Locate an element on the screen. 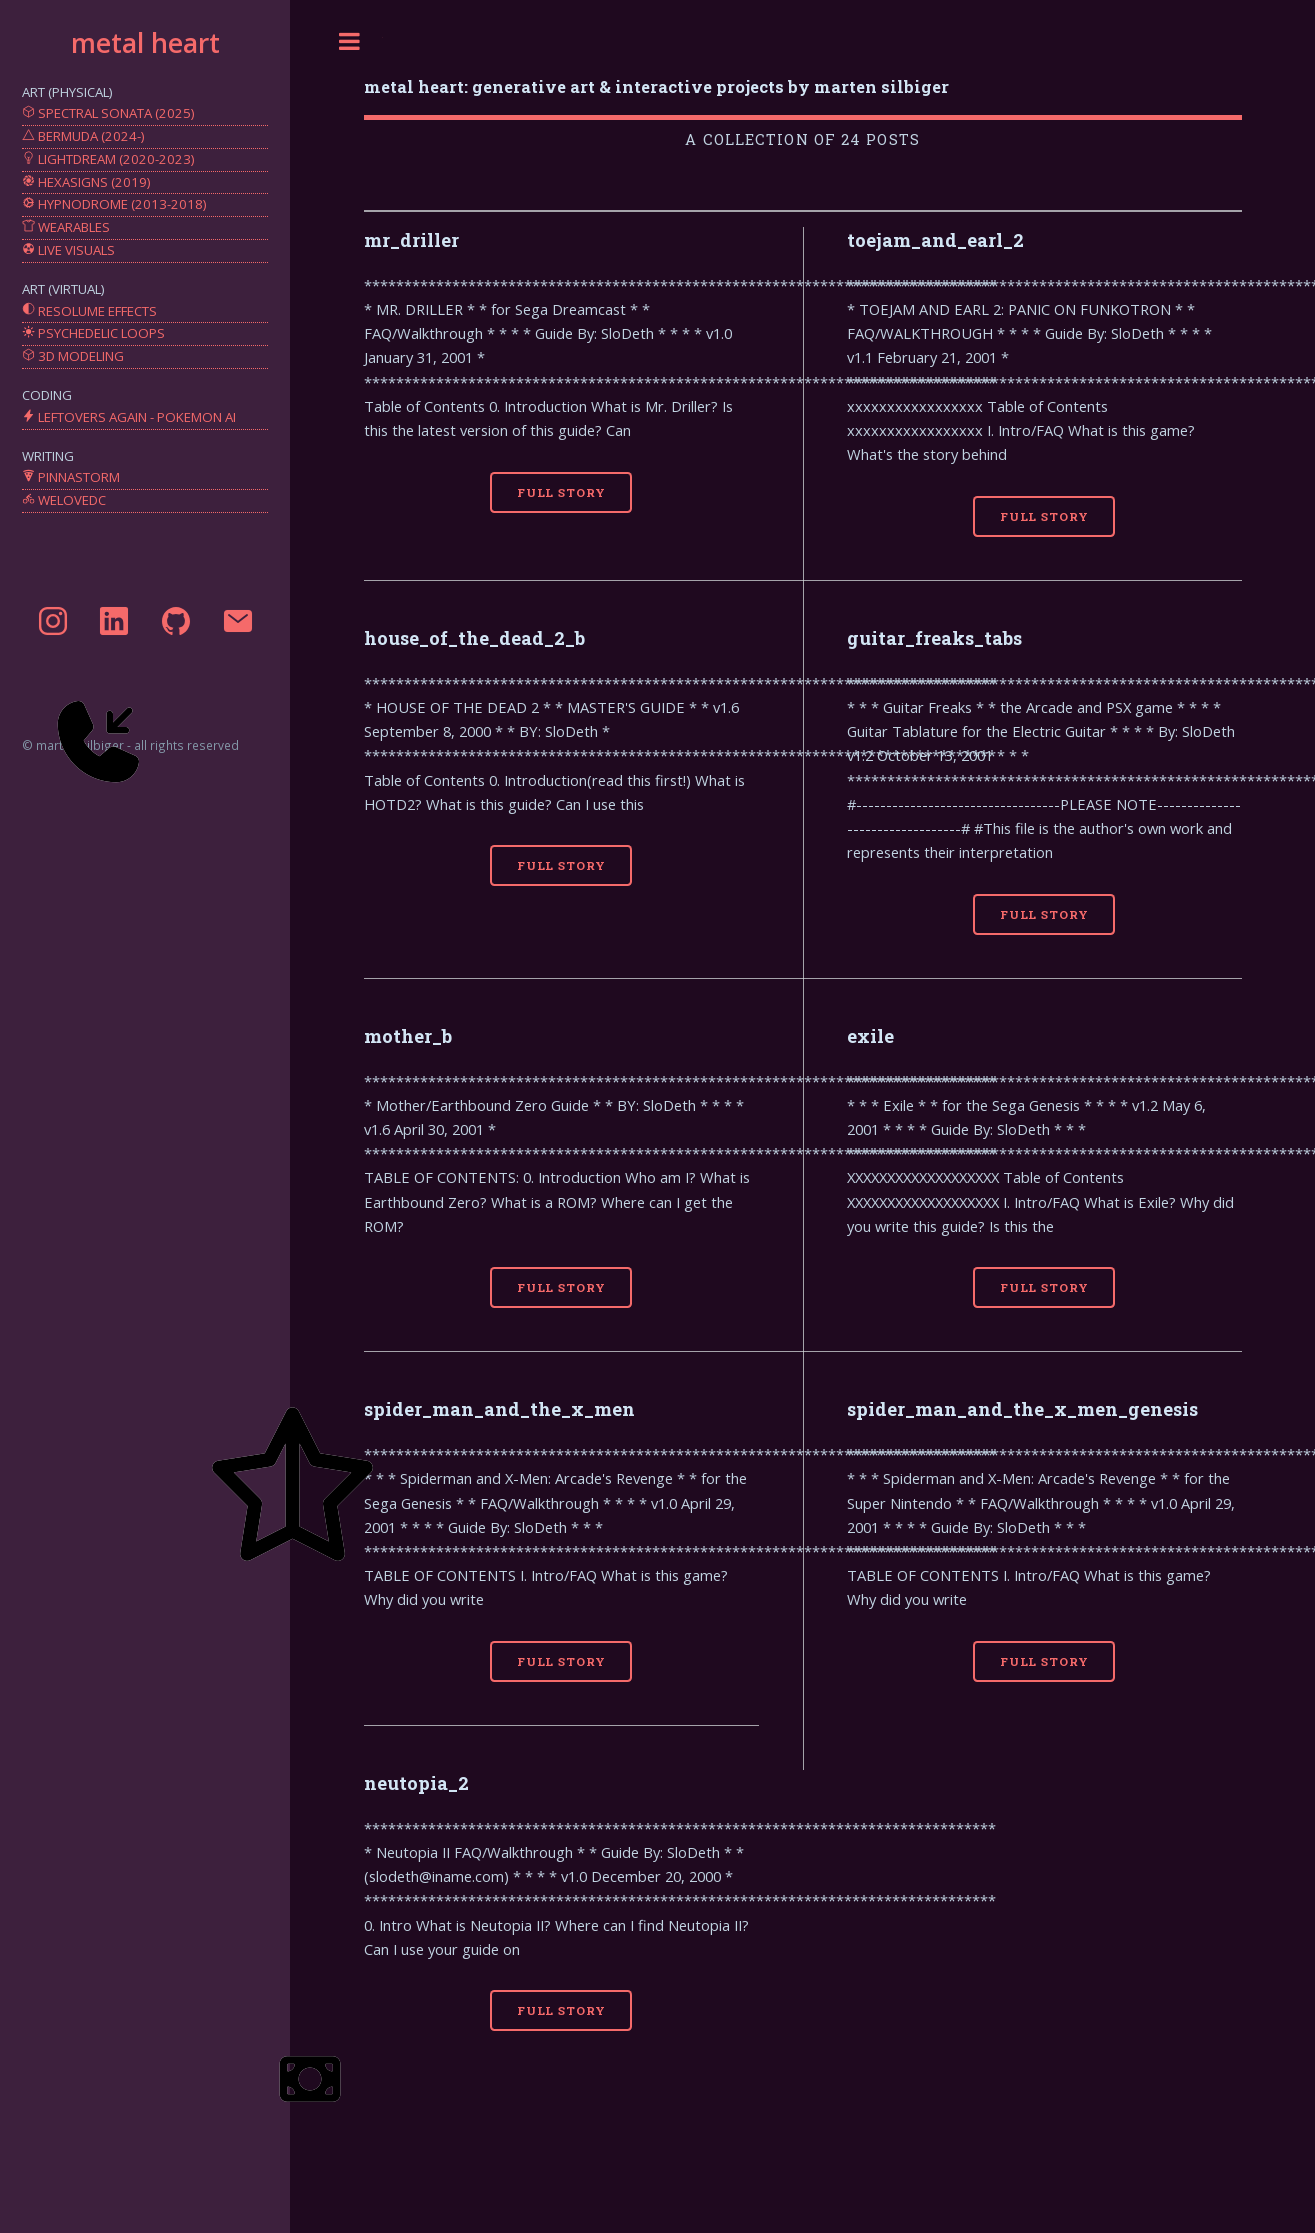 This screenshot has height=2233, width=1315. indicates a partial or half-star rating is located at coordinates (292, 1491).